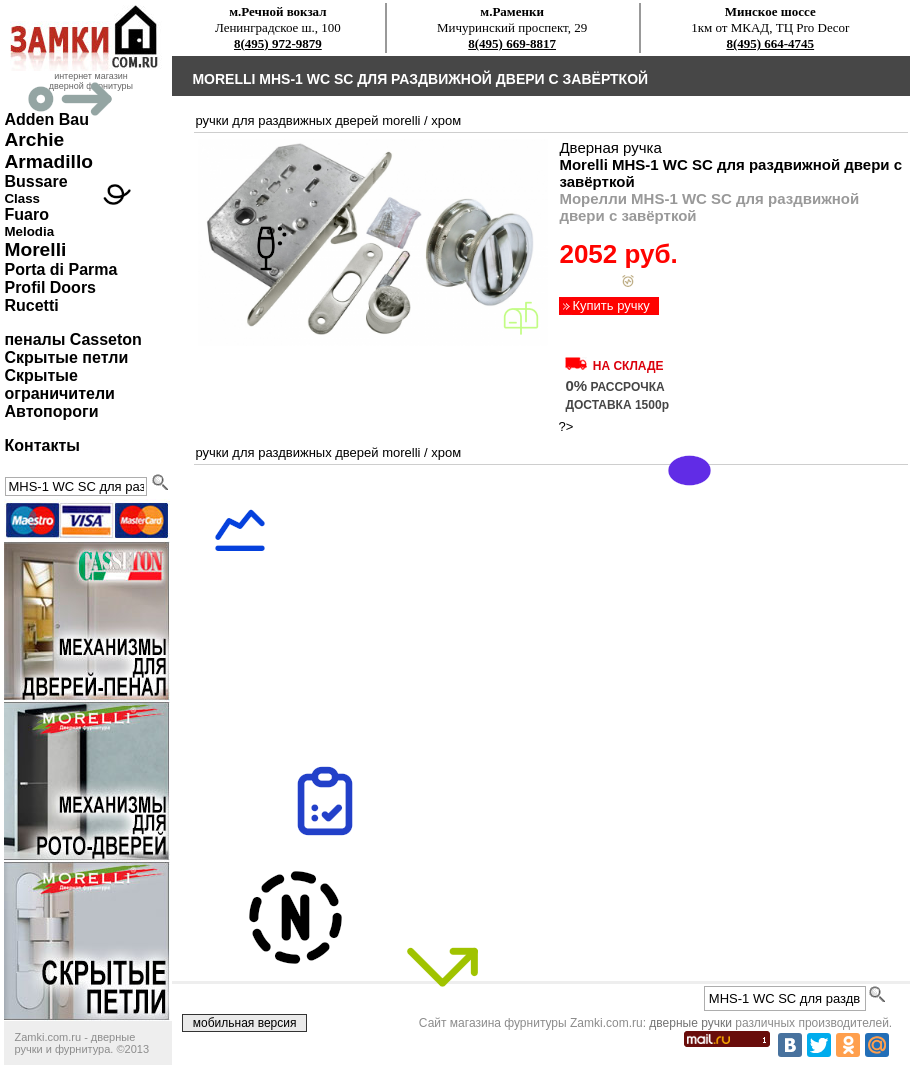  Describe the element at coordinates (295, 917) in the screenshot. I see `indicates a draft or pending status for an item` at that location.